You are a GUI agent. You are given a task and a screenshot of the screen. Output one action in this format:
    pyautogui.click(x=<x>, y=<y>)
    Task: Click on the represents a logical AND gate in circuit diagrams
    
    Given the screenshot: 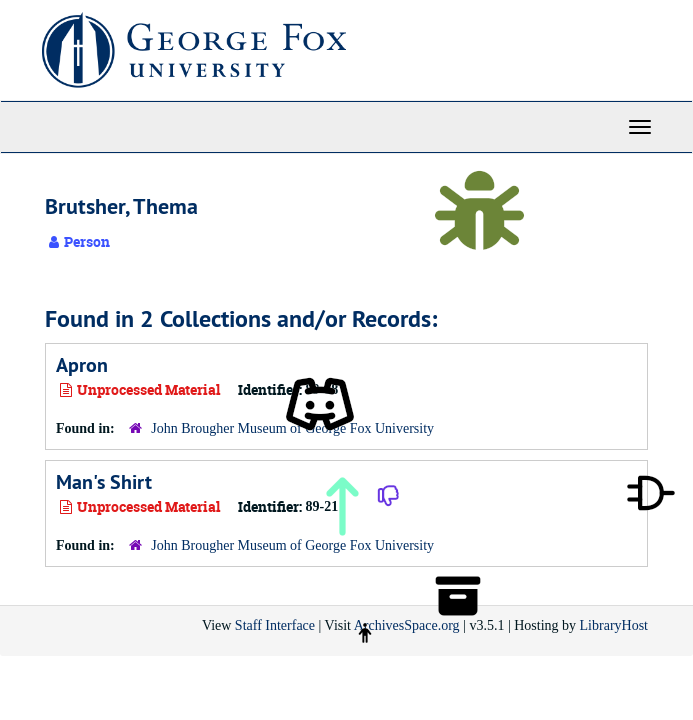 What is the action you would take?
    pyautogui.click(x=651, y=493)
    